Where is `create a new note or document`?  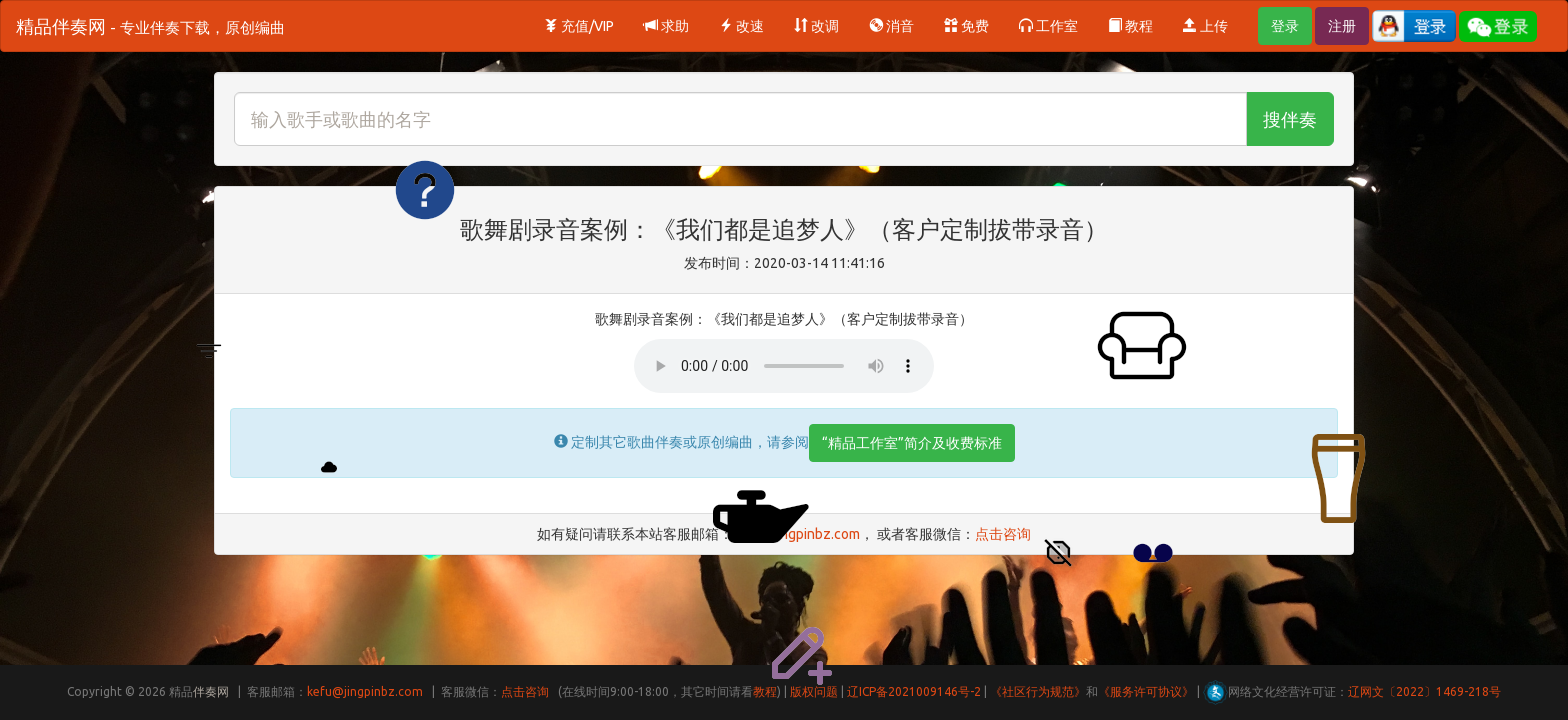 create a new note or document is located at coordinates (799, 652).